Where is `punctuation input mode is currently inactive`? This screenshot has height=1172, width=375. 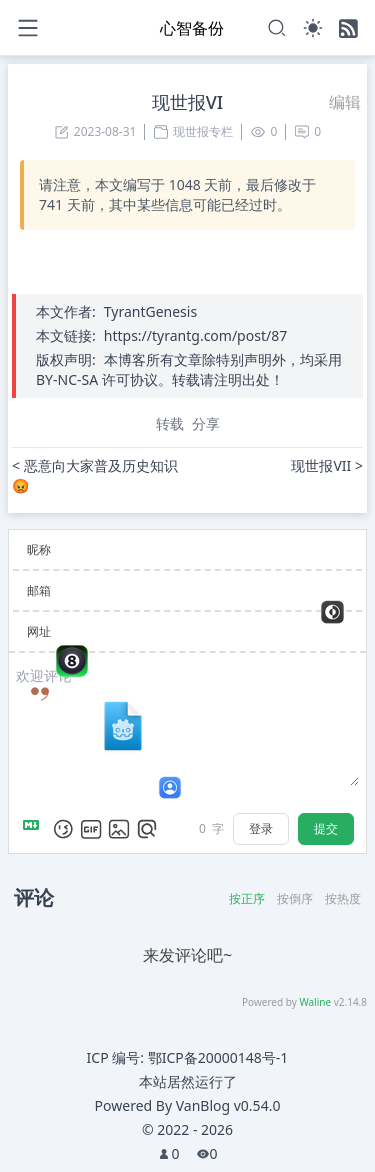
punctuation input mode is currently inactive is located at coordinates (40, 694).